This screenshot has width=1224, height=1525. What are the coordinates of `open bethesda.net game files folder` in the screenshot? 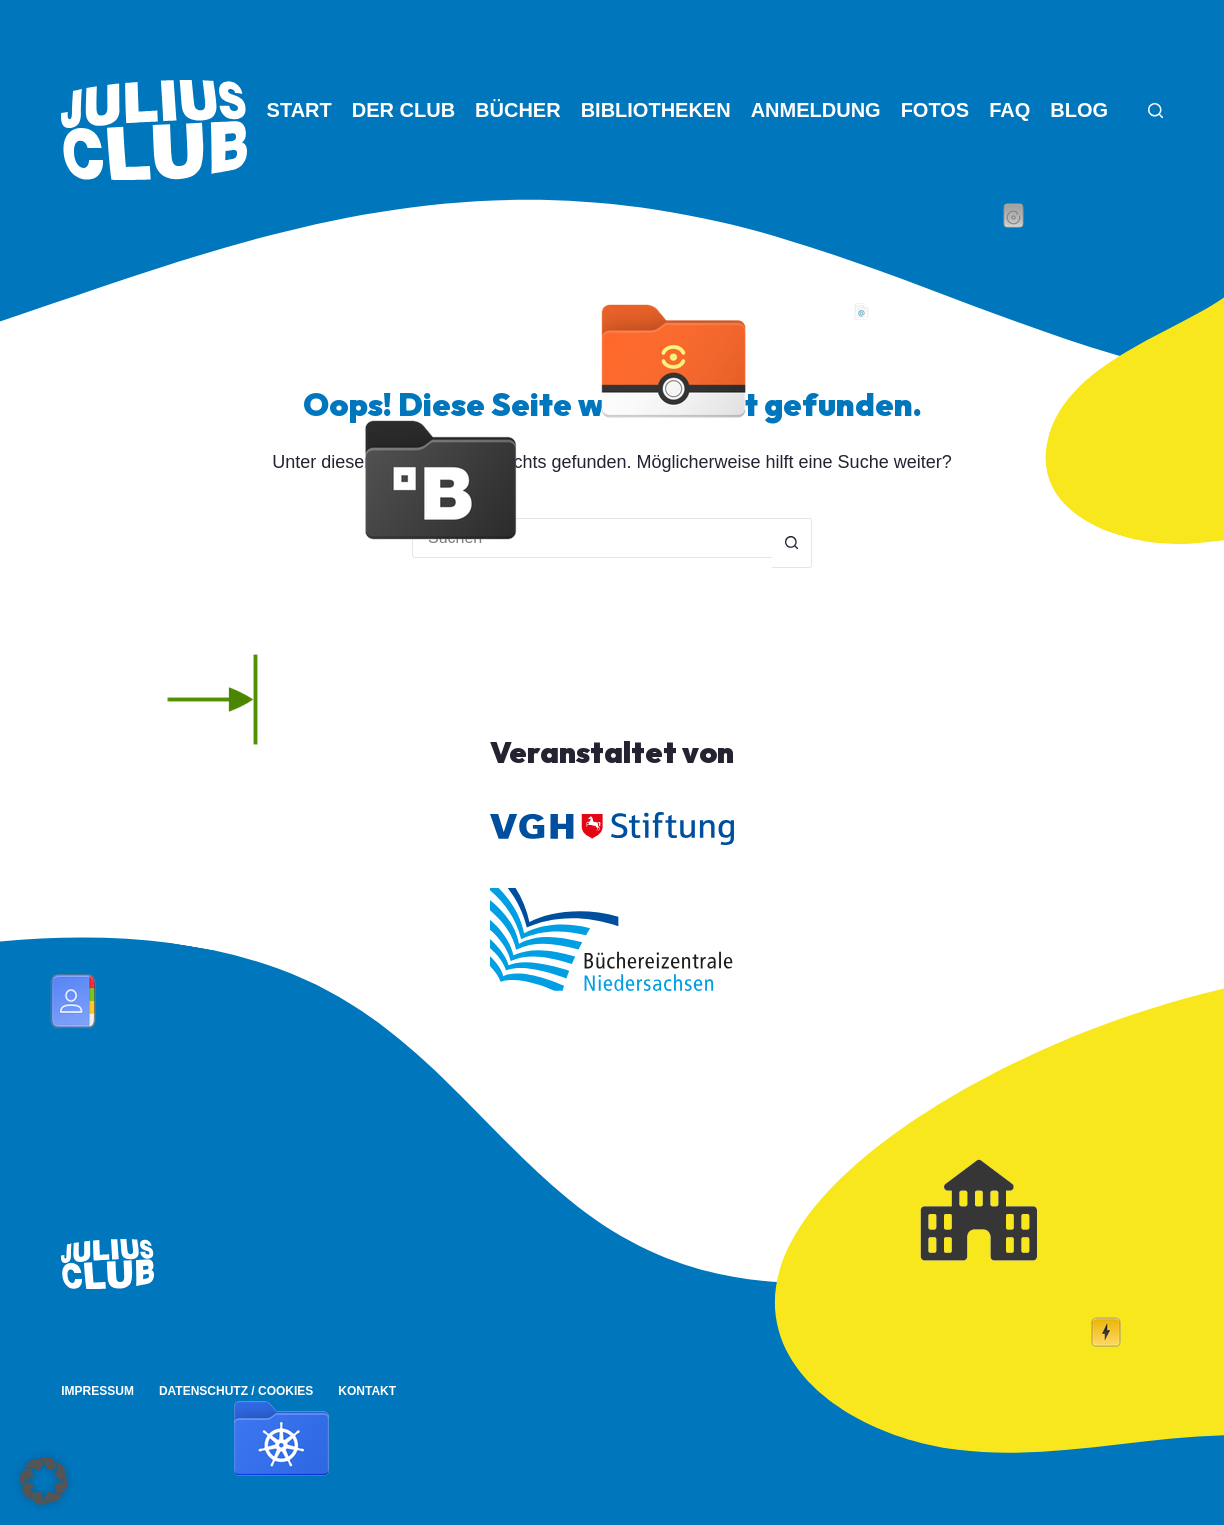 It's located at (440, 484).